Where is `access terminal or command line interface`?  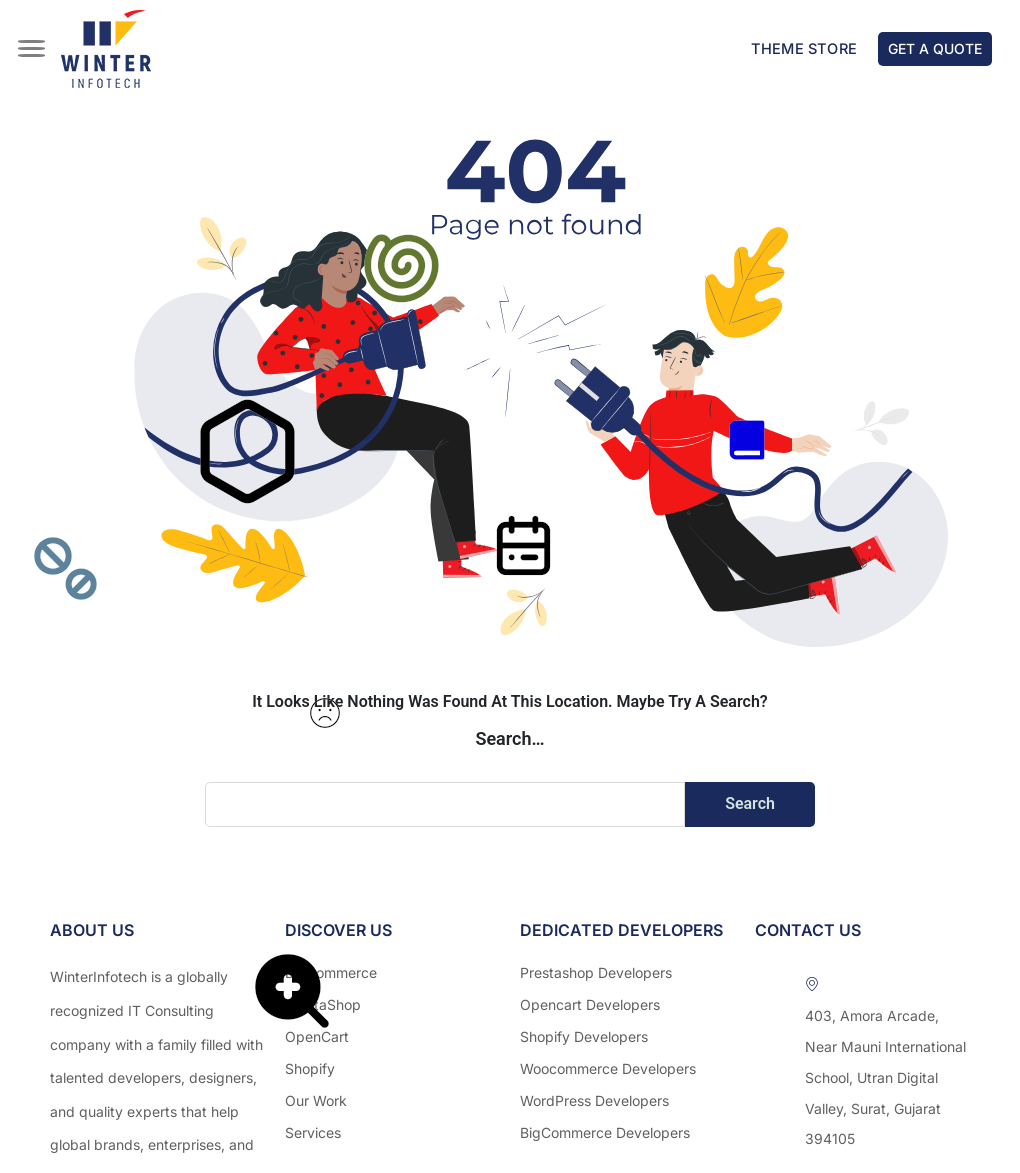
access terminal or command line interface is located at coordinates (401, 268).